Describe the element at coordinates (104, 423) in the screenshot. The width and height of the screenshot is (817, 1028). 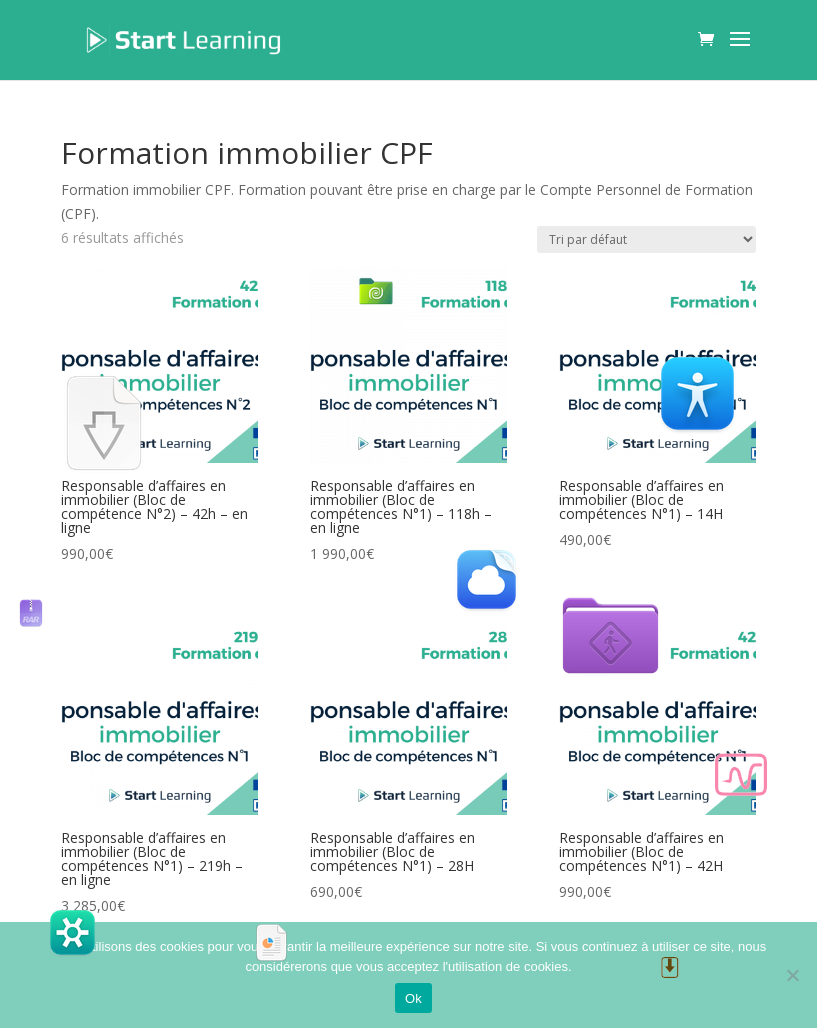
I see `install file or package` at that location.